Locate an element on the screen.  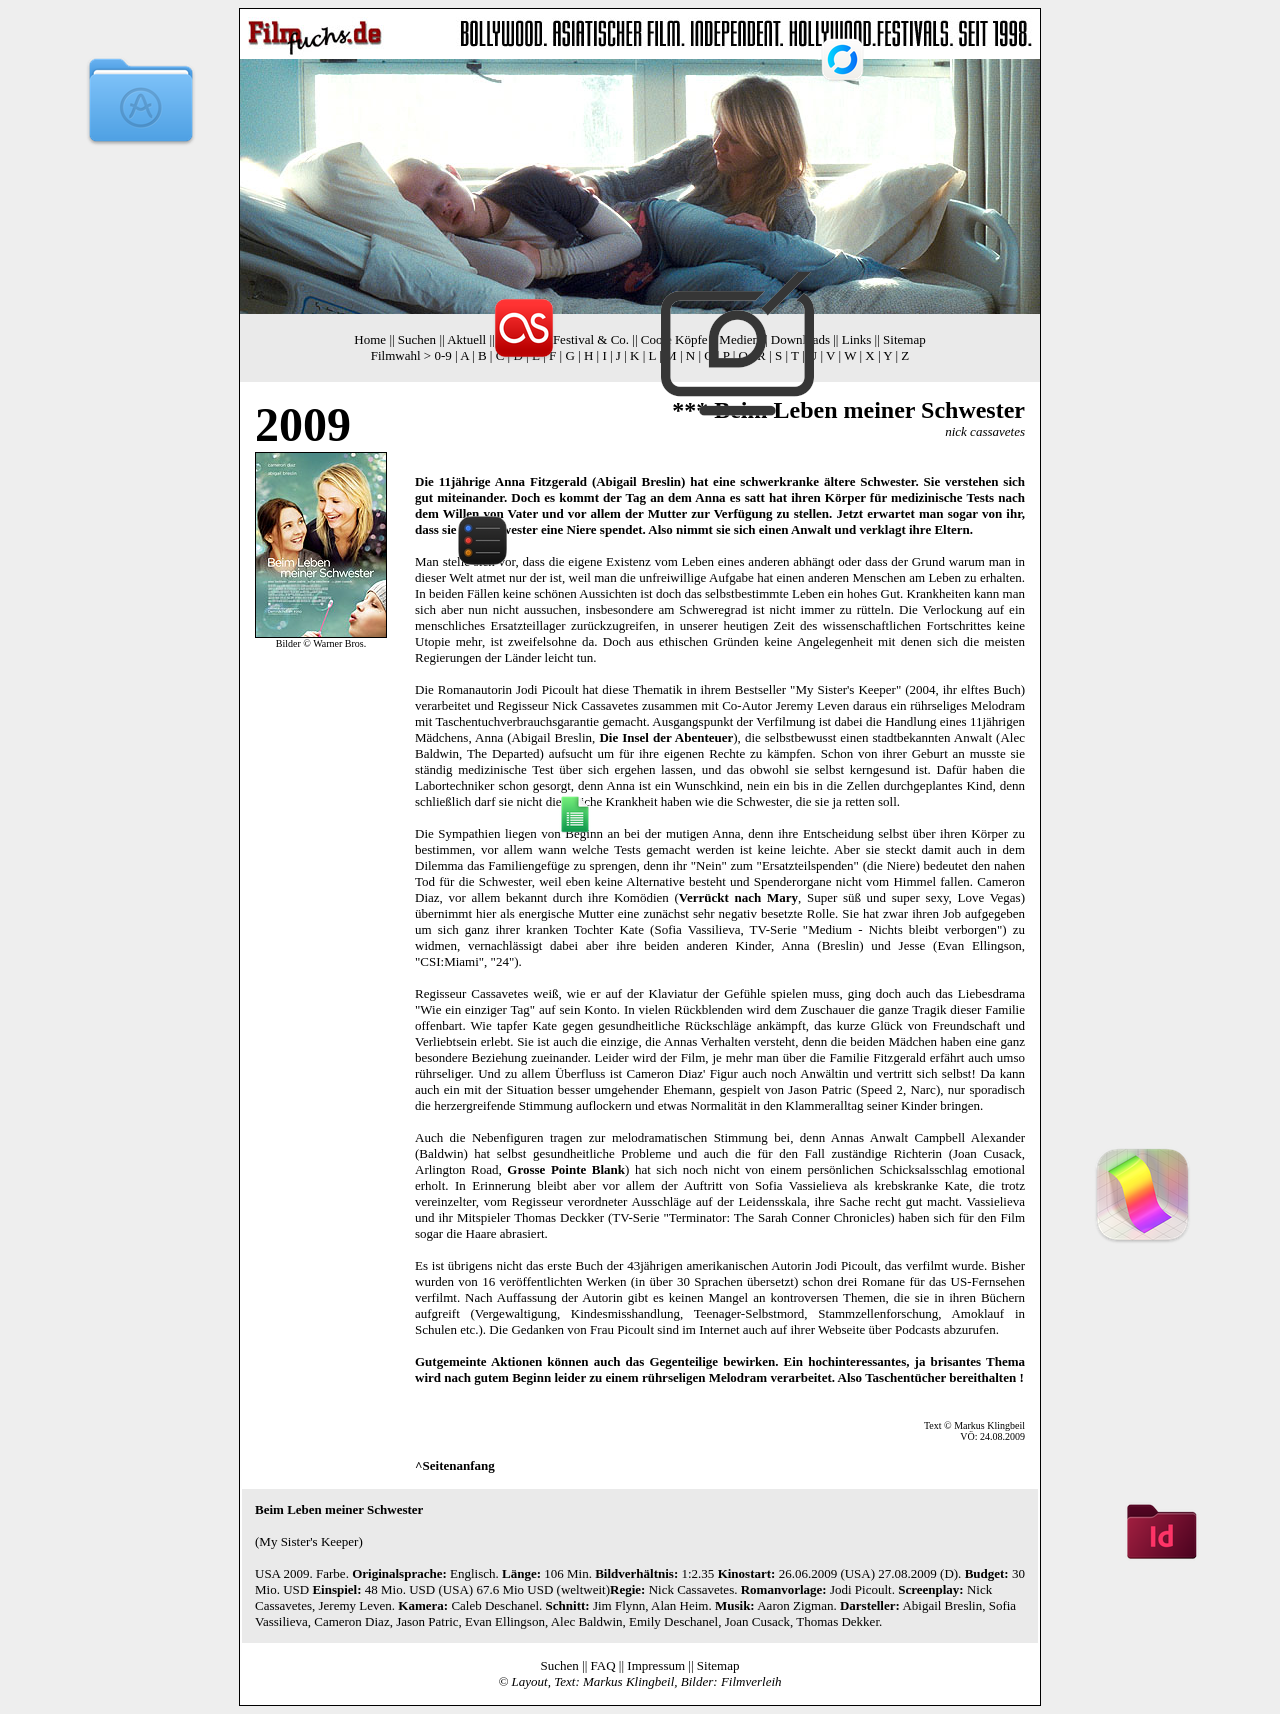
open the reminders app is located at coordinates (482, 540).